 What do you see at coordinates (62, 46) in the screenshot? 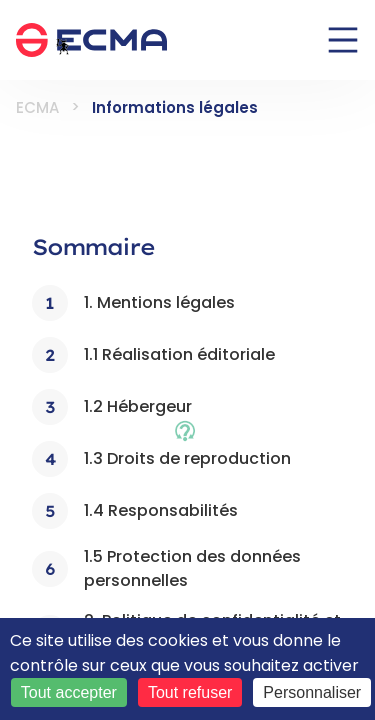
I see `select evil minion character or enemy type` at bounding box center [62, 46].